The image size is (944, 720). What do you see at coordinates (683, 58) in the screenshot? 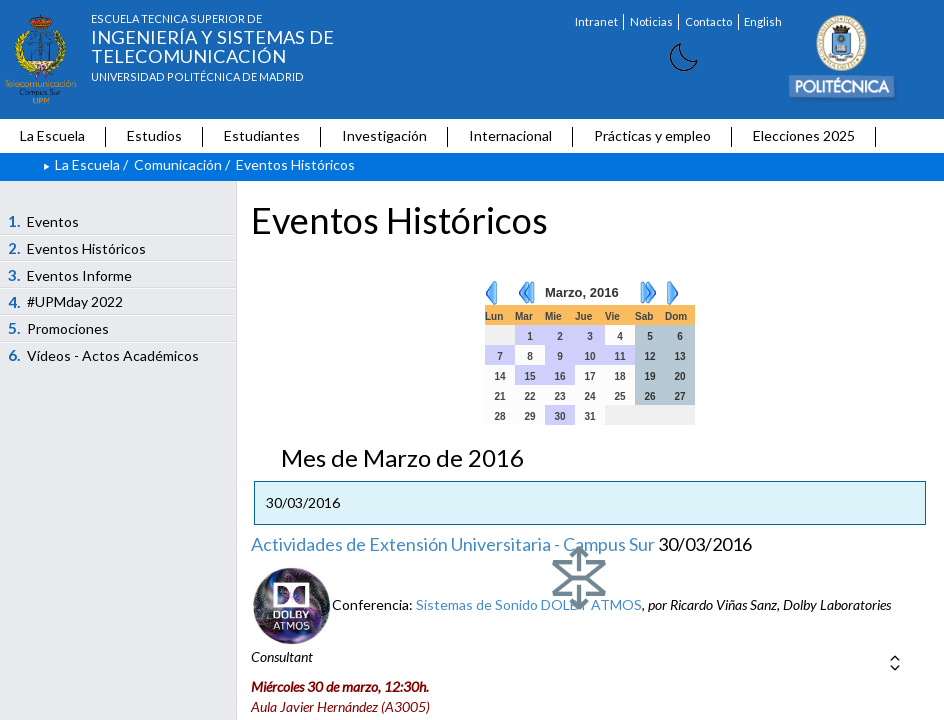
I see `toggle dark mode or night theme` at bounding box center [683, 58].